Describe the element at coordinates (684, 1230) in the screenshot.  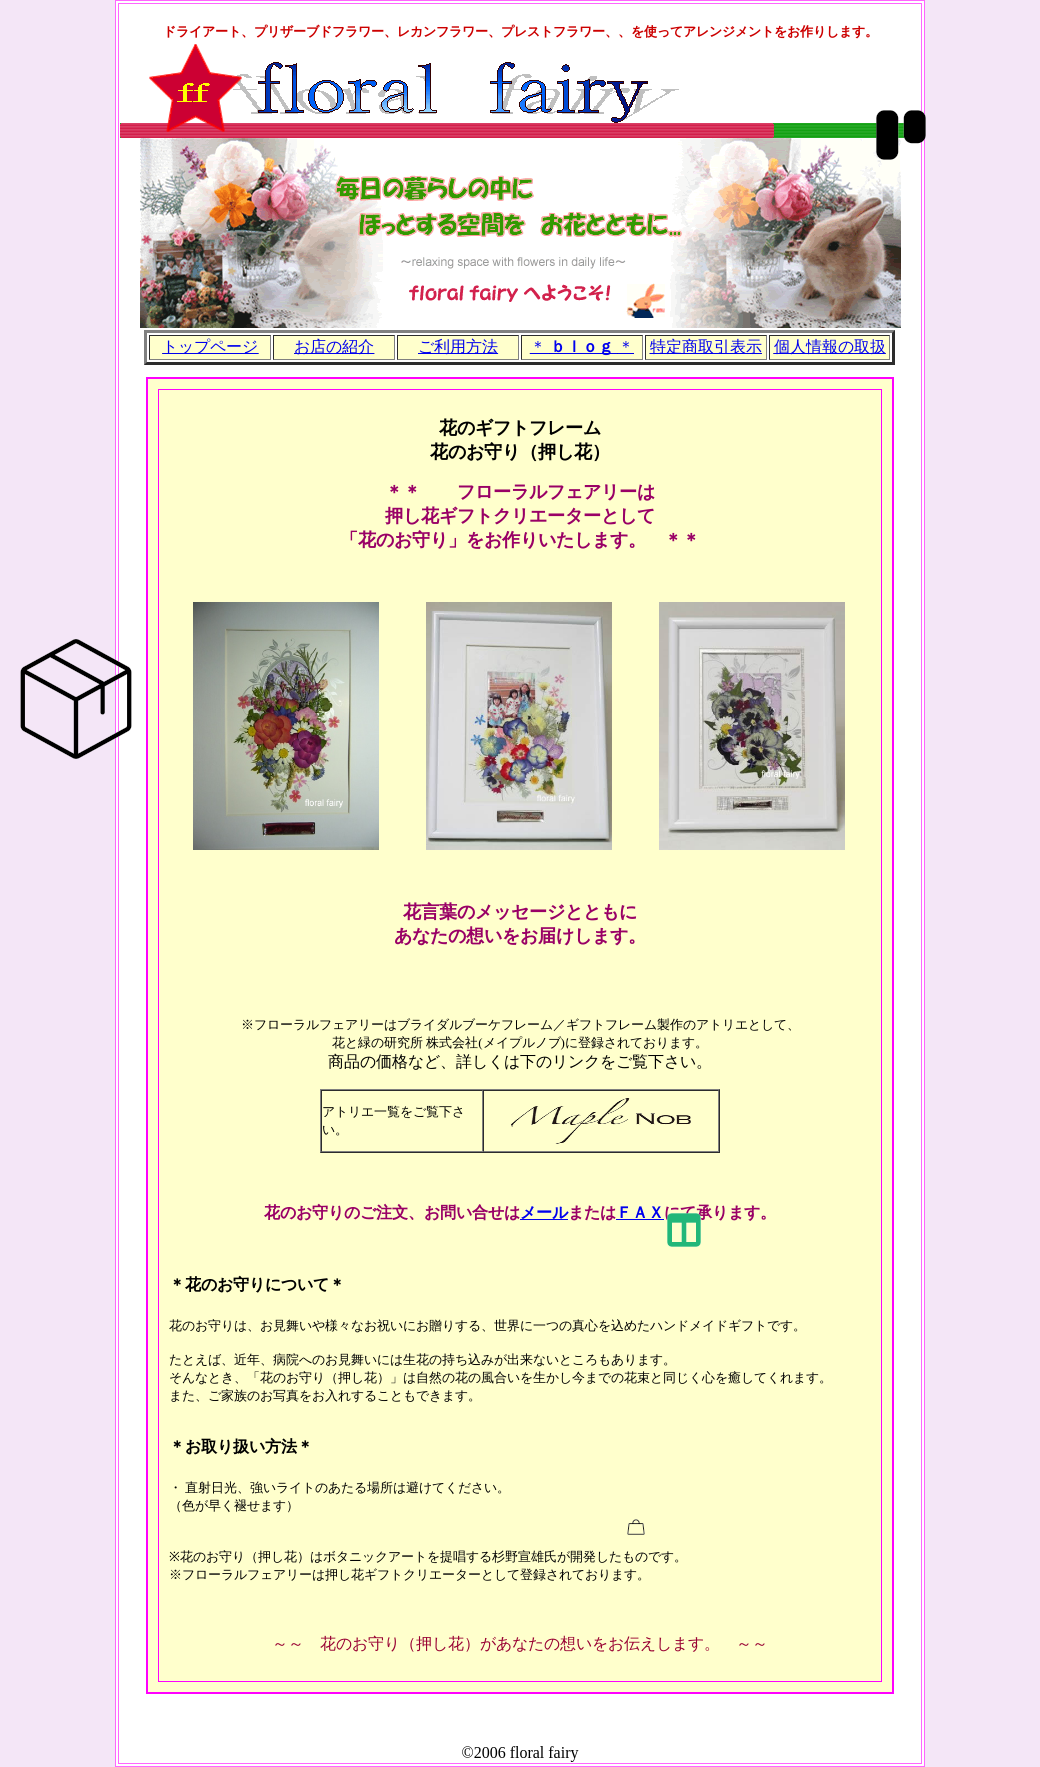
I see `switch to column view layout` at that location.